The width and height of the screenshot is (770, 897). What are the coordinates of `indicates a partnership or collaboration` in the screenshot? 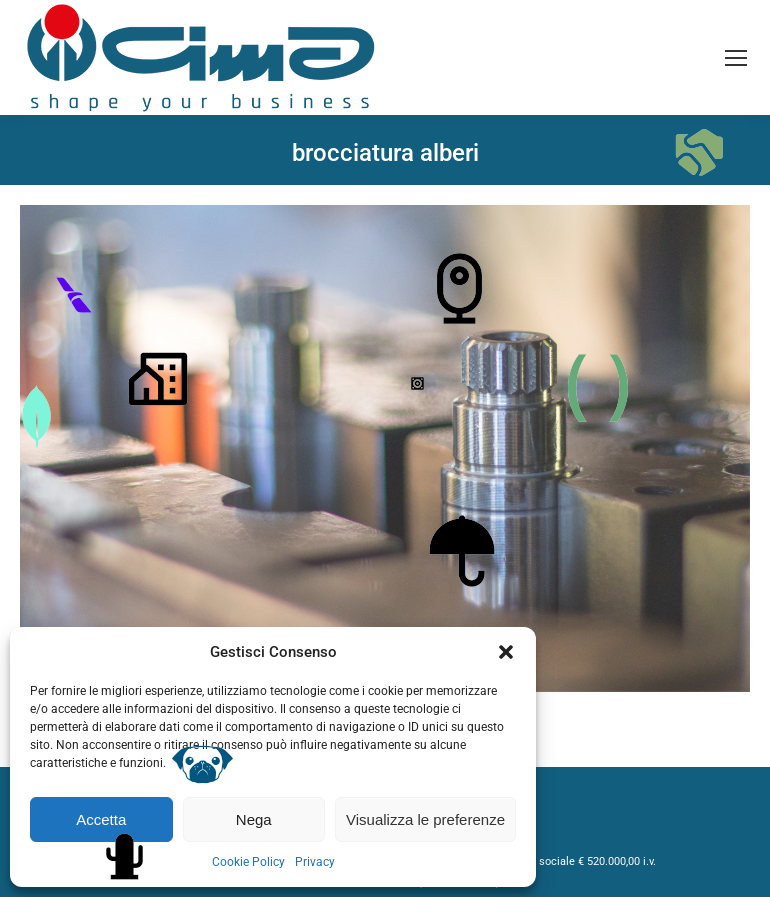 It's located at (700, 151).